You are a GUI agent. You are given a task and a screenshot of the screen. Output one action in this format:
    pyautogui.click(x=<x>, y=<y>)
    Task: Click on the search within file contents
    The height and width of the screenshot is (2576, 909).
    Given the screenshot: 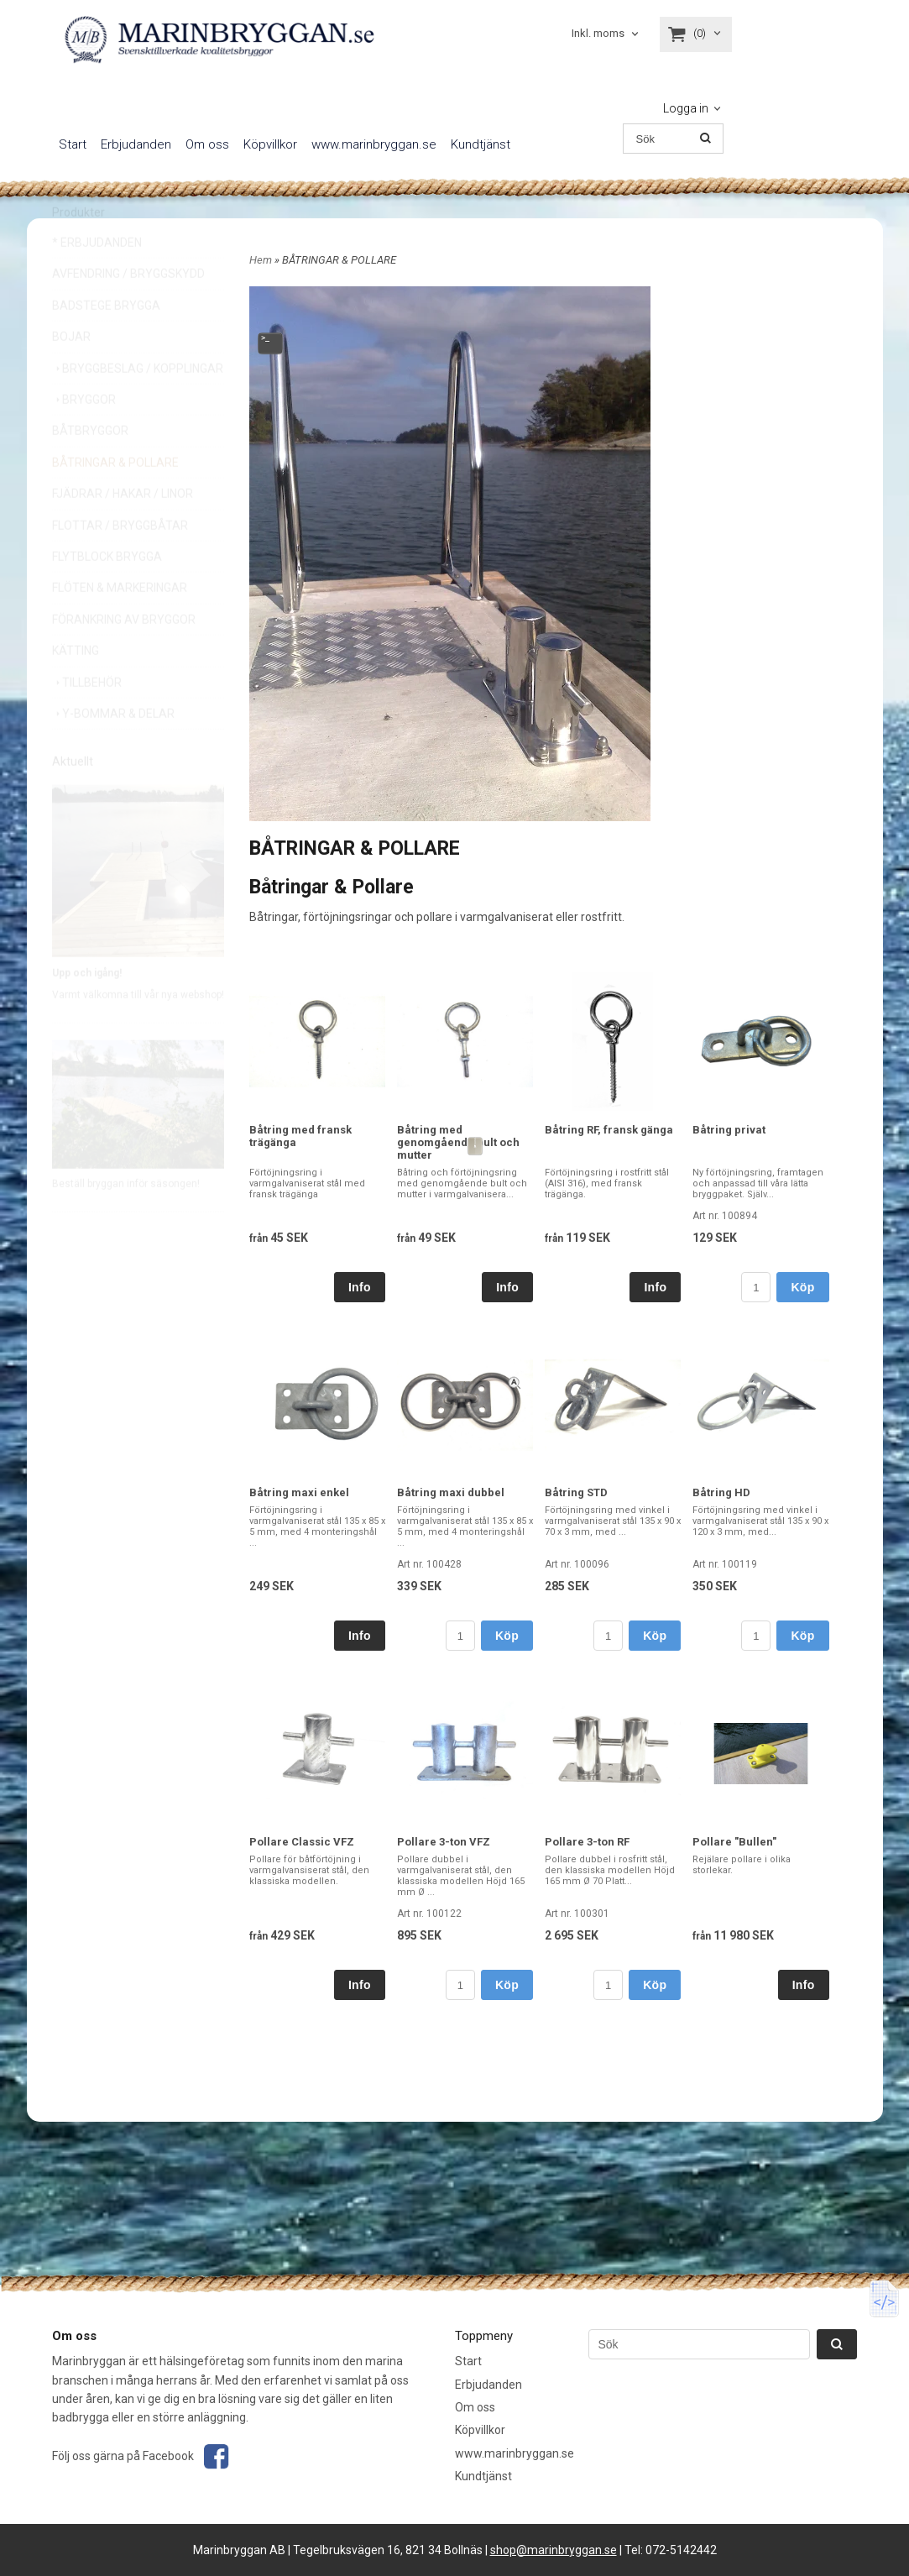 What is the action you would take?
    pyautogui.click(x=515, y=1383)
    